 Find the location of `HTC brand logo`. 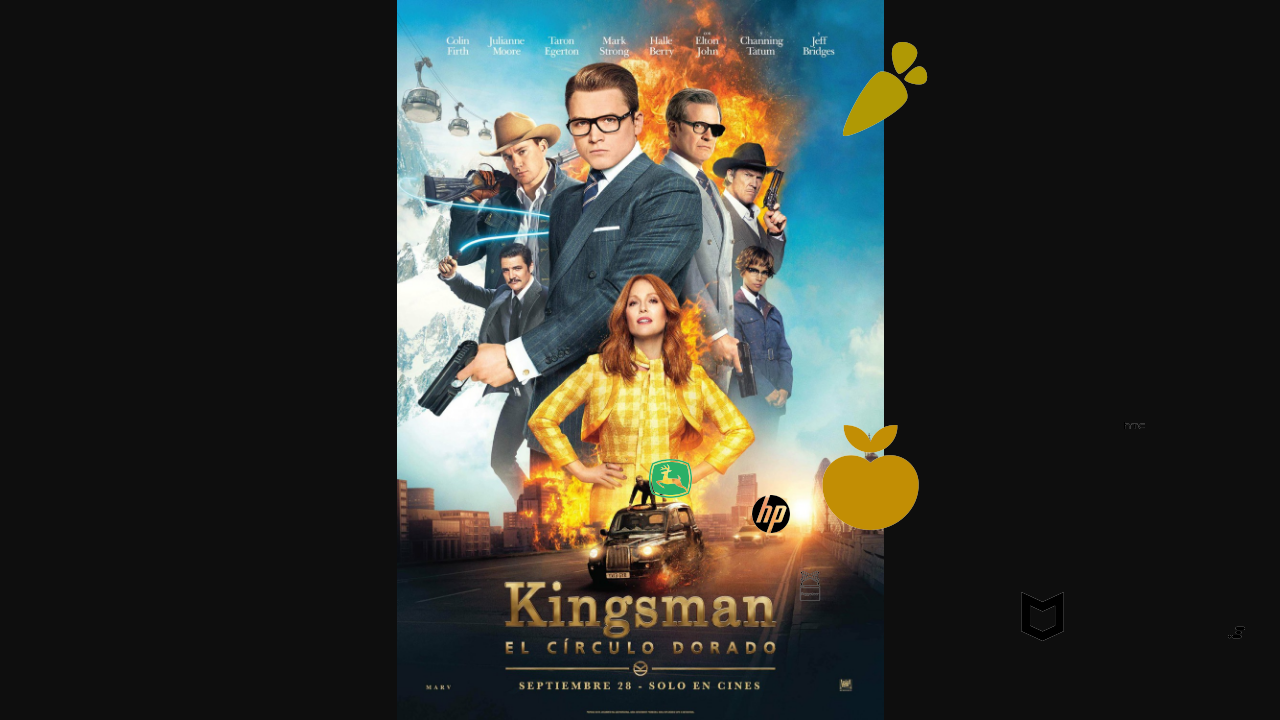

HTC brand logo is located at coordinates (1134, 425).